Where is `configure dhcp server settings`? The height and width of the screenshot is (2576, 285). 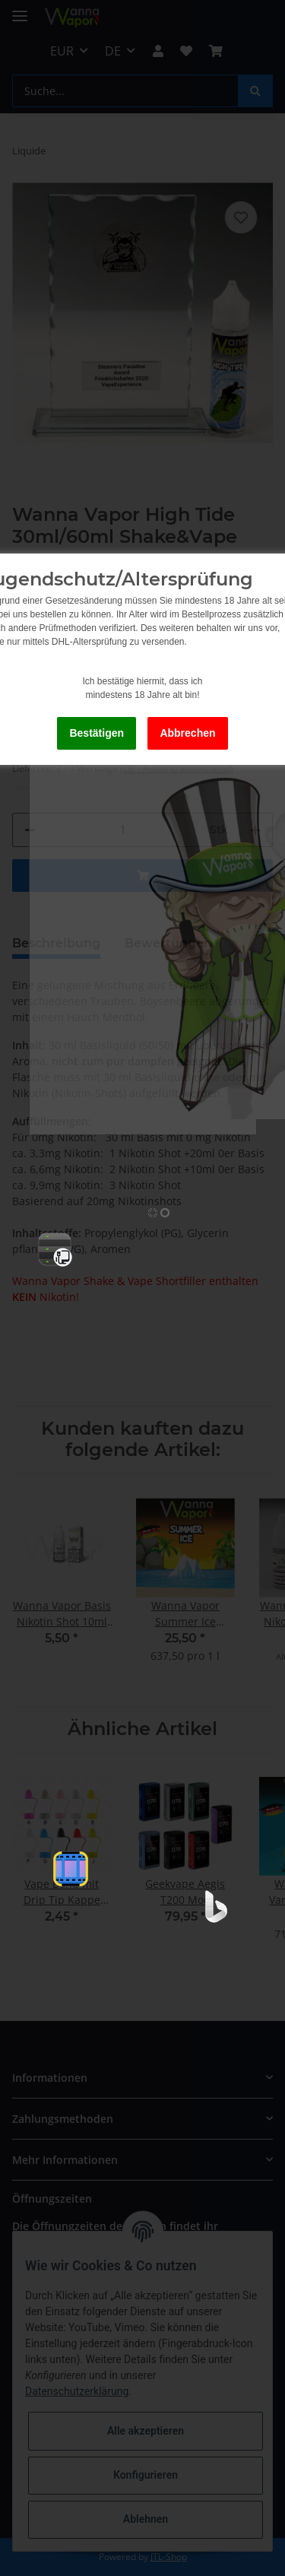
configure dhcp server settings is located at coordinates (55, 1249).